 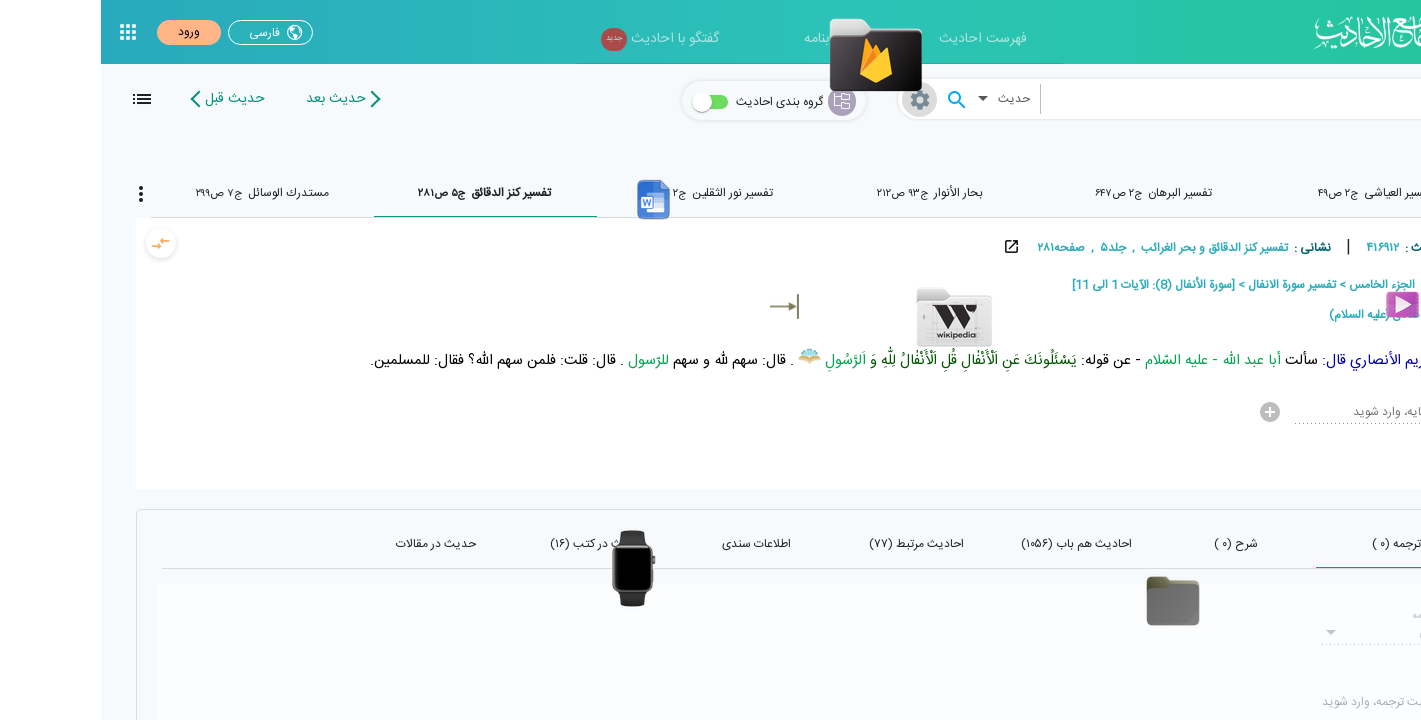 I want to click on open firebase project folder, so click(x=875, y=57).